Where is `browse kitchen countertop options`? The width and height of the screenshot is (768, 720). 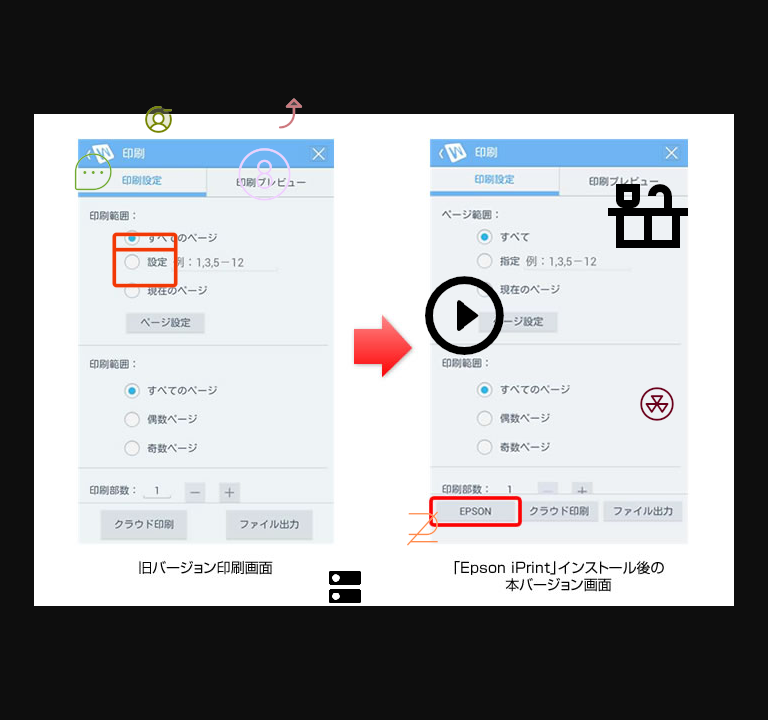 browse kitchen countertop options is located at coordinates (648, 216).